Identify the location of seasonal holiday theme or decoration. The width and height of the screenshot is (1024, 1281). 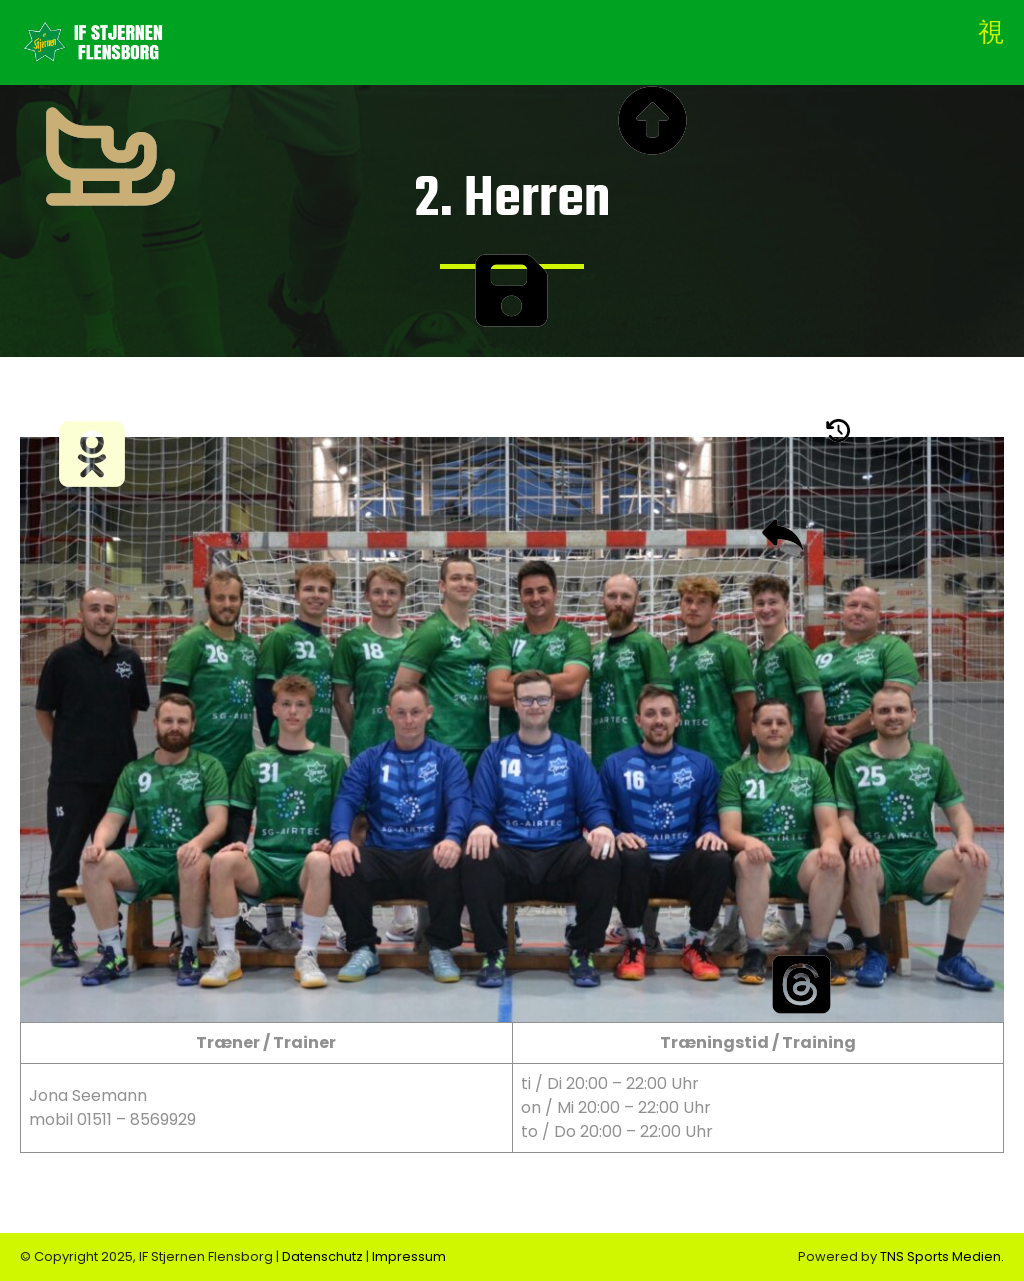
(107, 156).